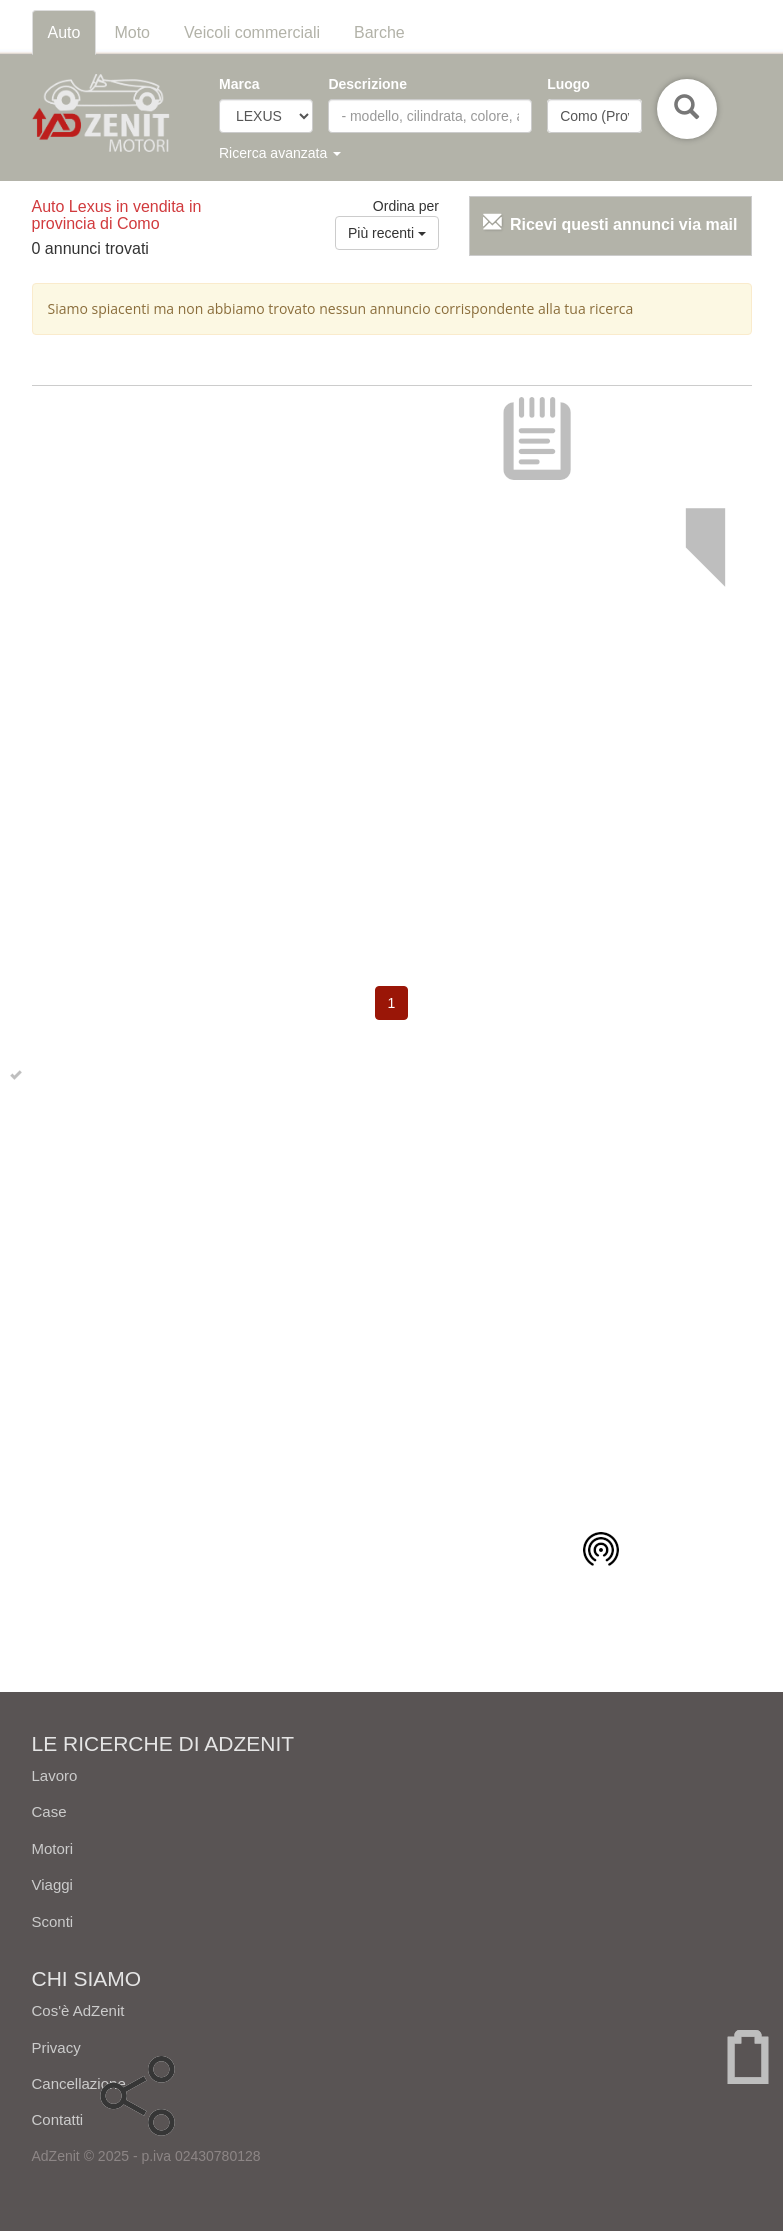  What do you see at coordinates (748, 2057) in the screenshot?
I see `indicates battery is empty or critically low` at bounding box center [748, 2057].